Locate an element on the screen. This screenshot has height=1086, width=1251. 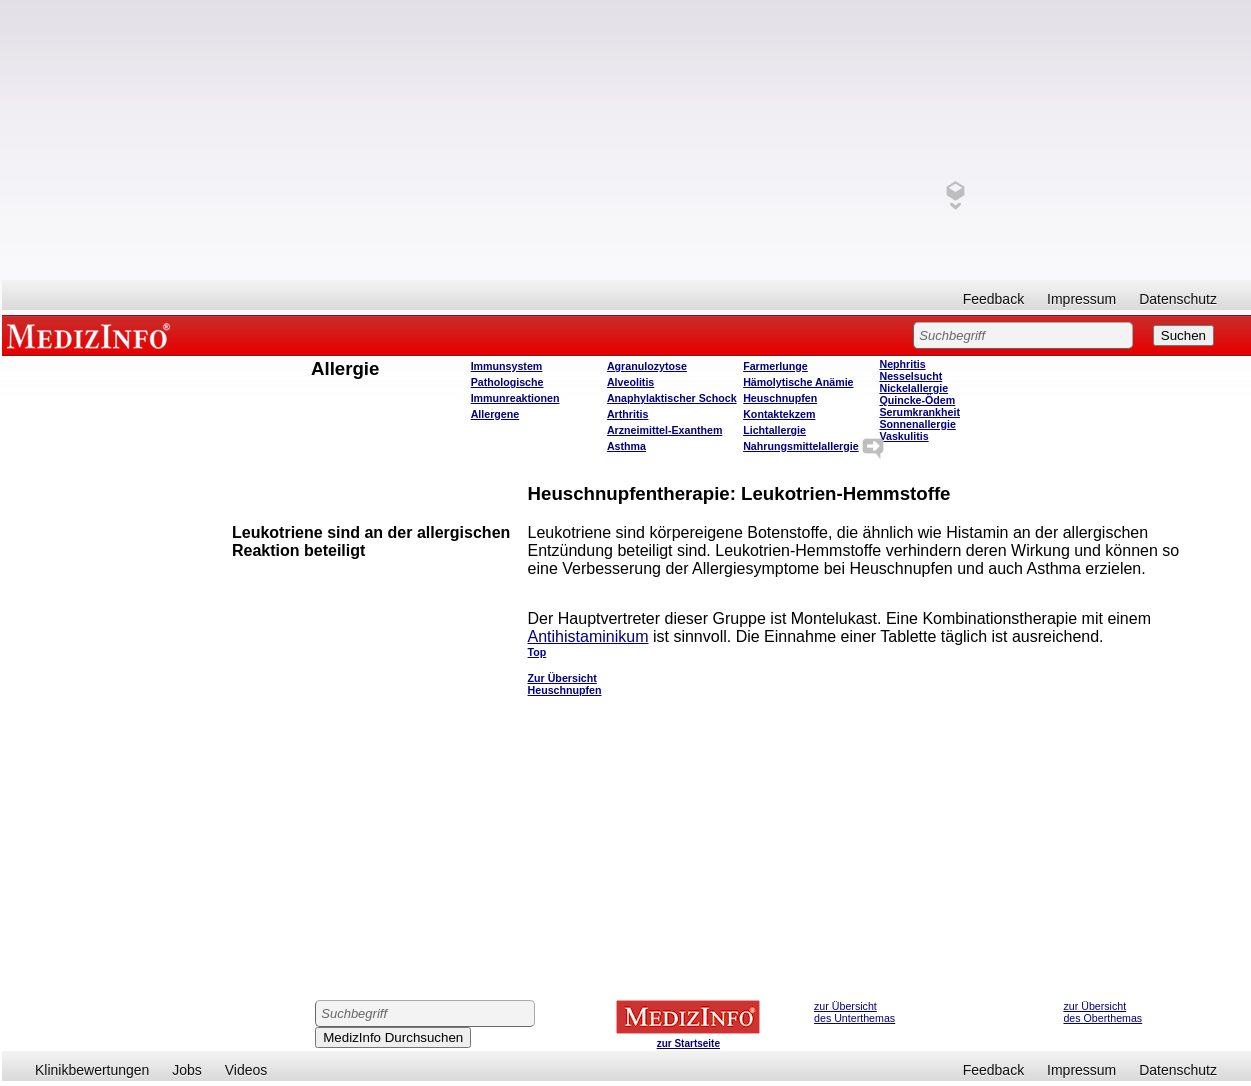
insert an object or 3D element into the document is located at coordinates (955, 195).